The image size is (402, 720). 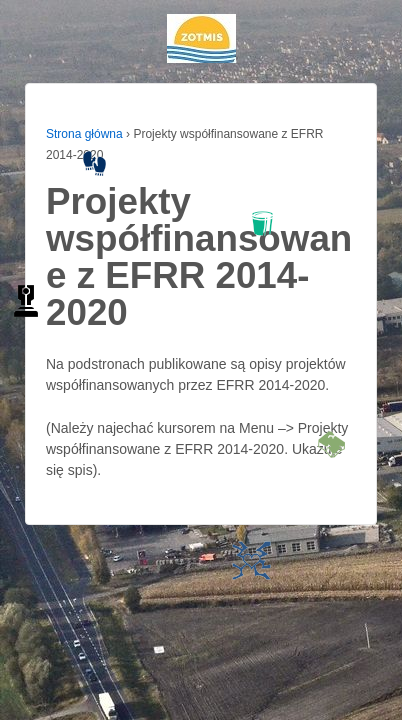 What do you see at coordinates (94, 163) in the screenshot?
I see `winter gear or cold weather equipment category` at bounding box center [94, 163].